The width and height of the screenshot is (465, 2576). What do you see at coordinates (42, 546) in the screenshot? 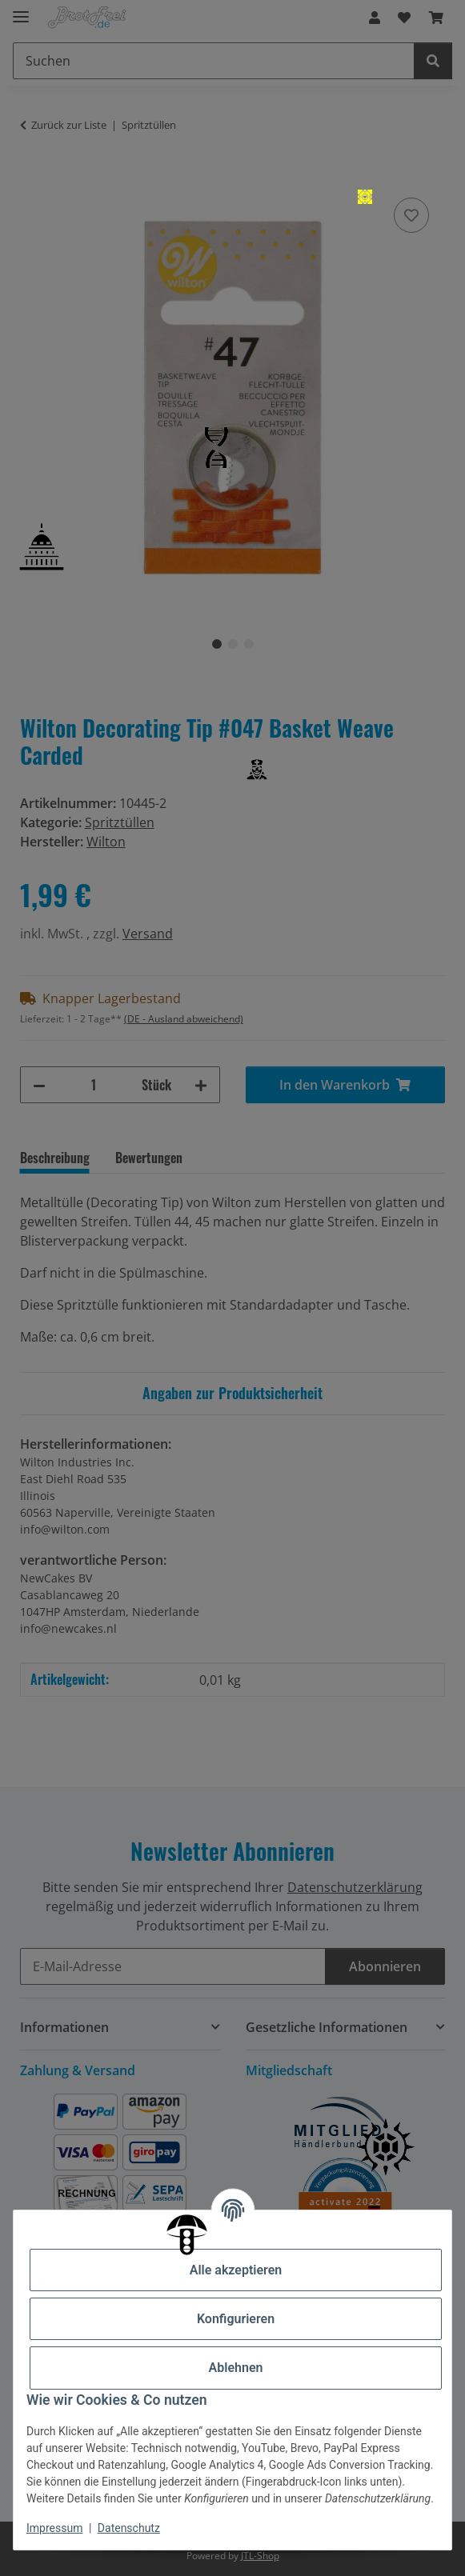
I see `access government or legislative information` at bounding box center [42, 546].